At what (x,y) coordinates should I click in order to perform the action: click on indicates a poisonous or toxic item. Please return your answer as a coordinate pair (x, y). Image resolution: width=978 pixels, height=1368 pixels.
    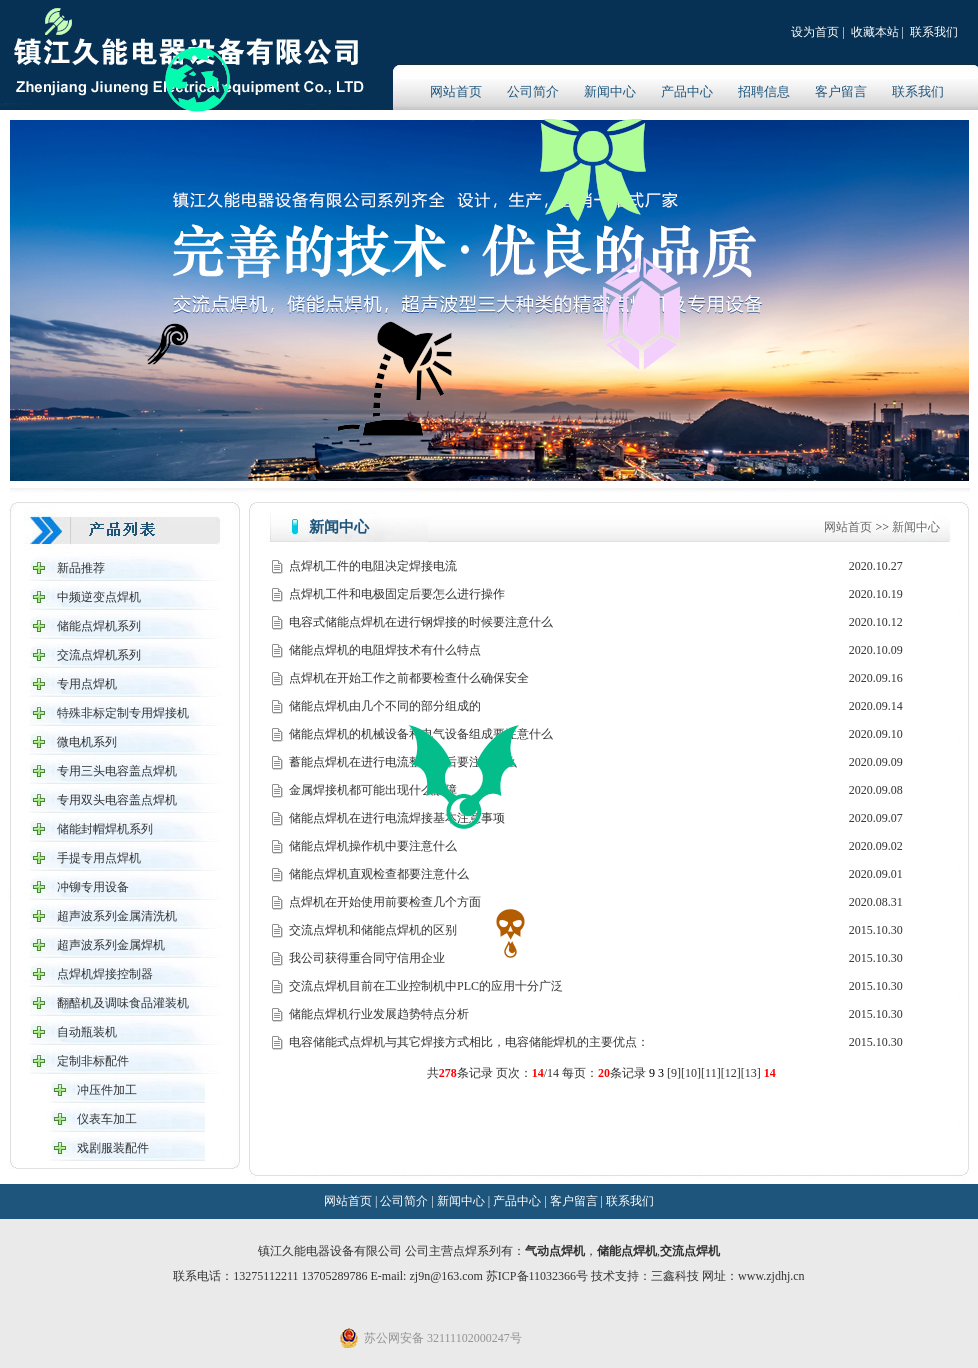
    Looking at the image, I should click on (510, 933).